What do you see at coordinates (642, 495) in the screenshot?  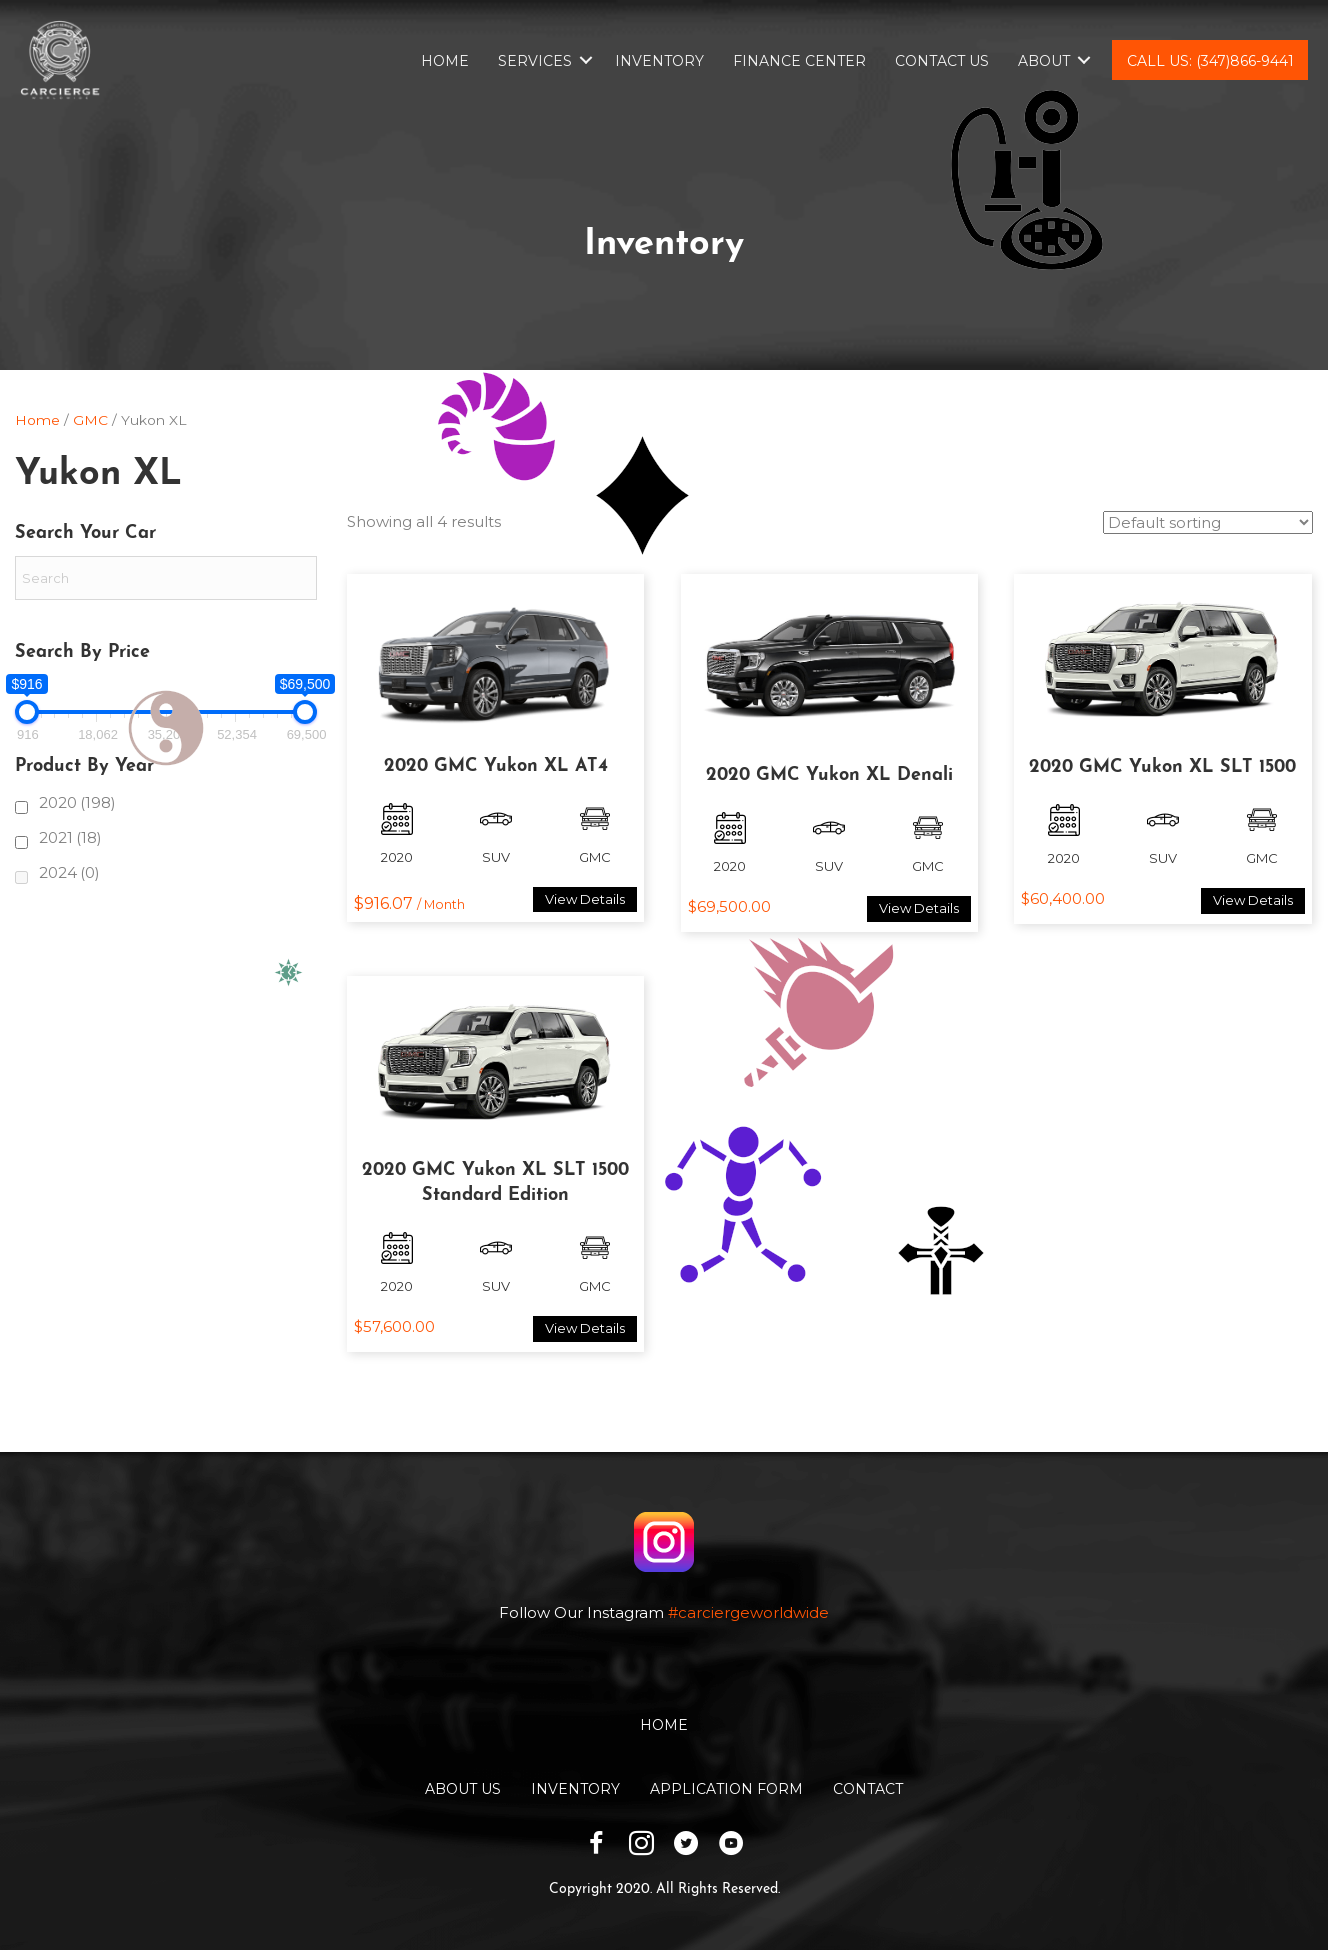 I see `indicates diamond suit in card games` at bounding box center [642, 495].